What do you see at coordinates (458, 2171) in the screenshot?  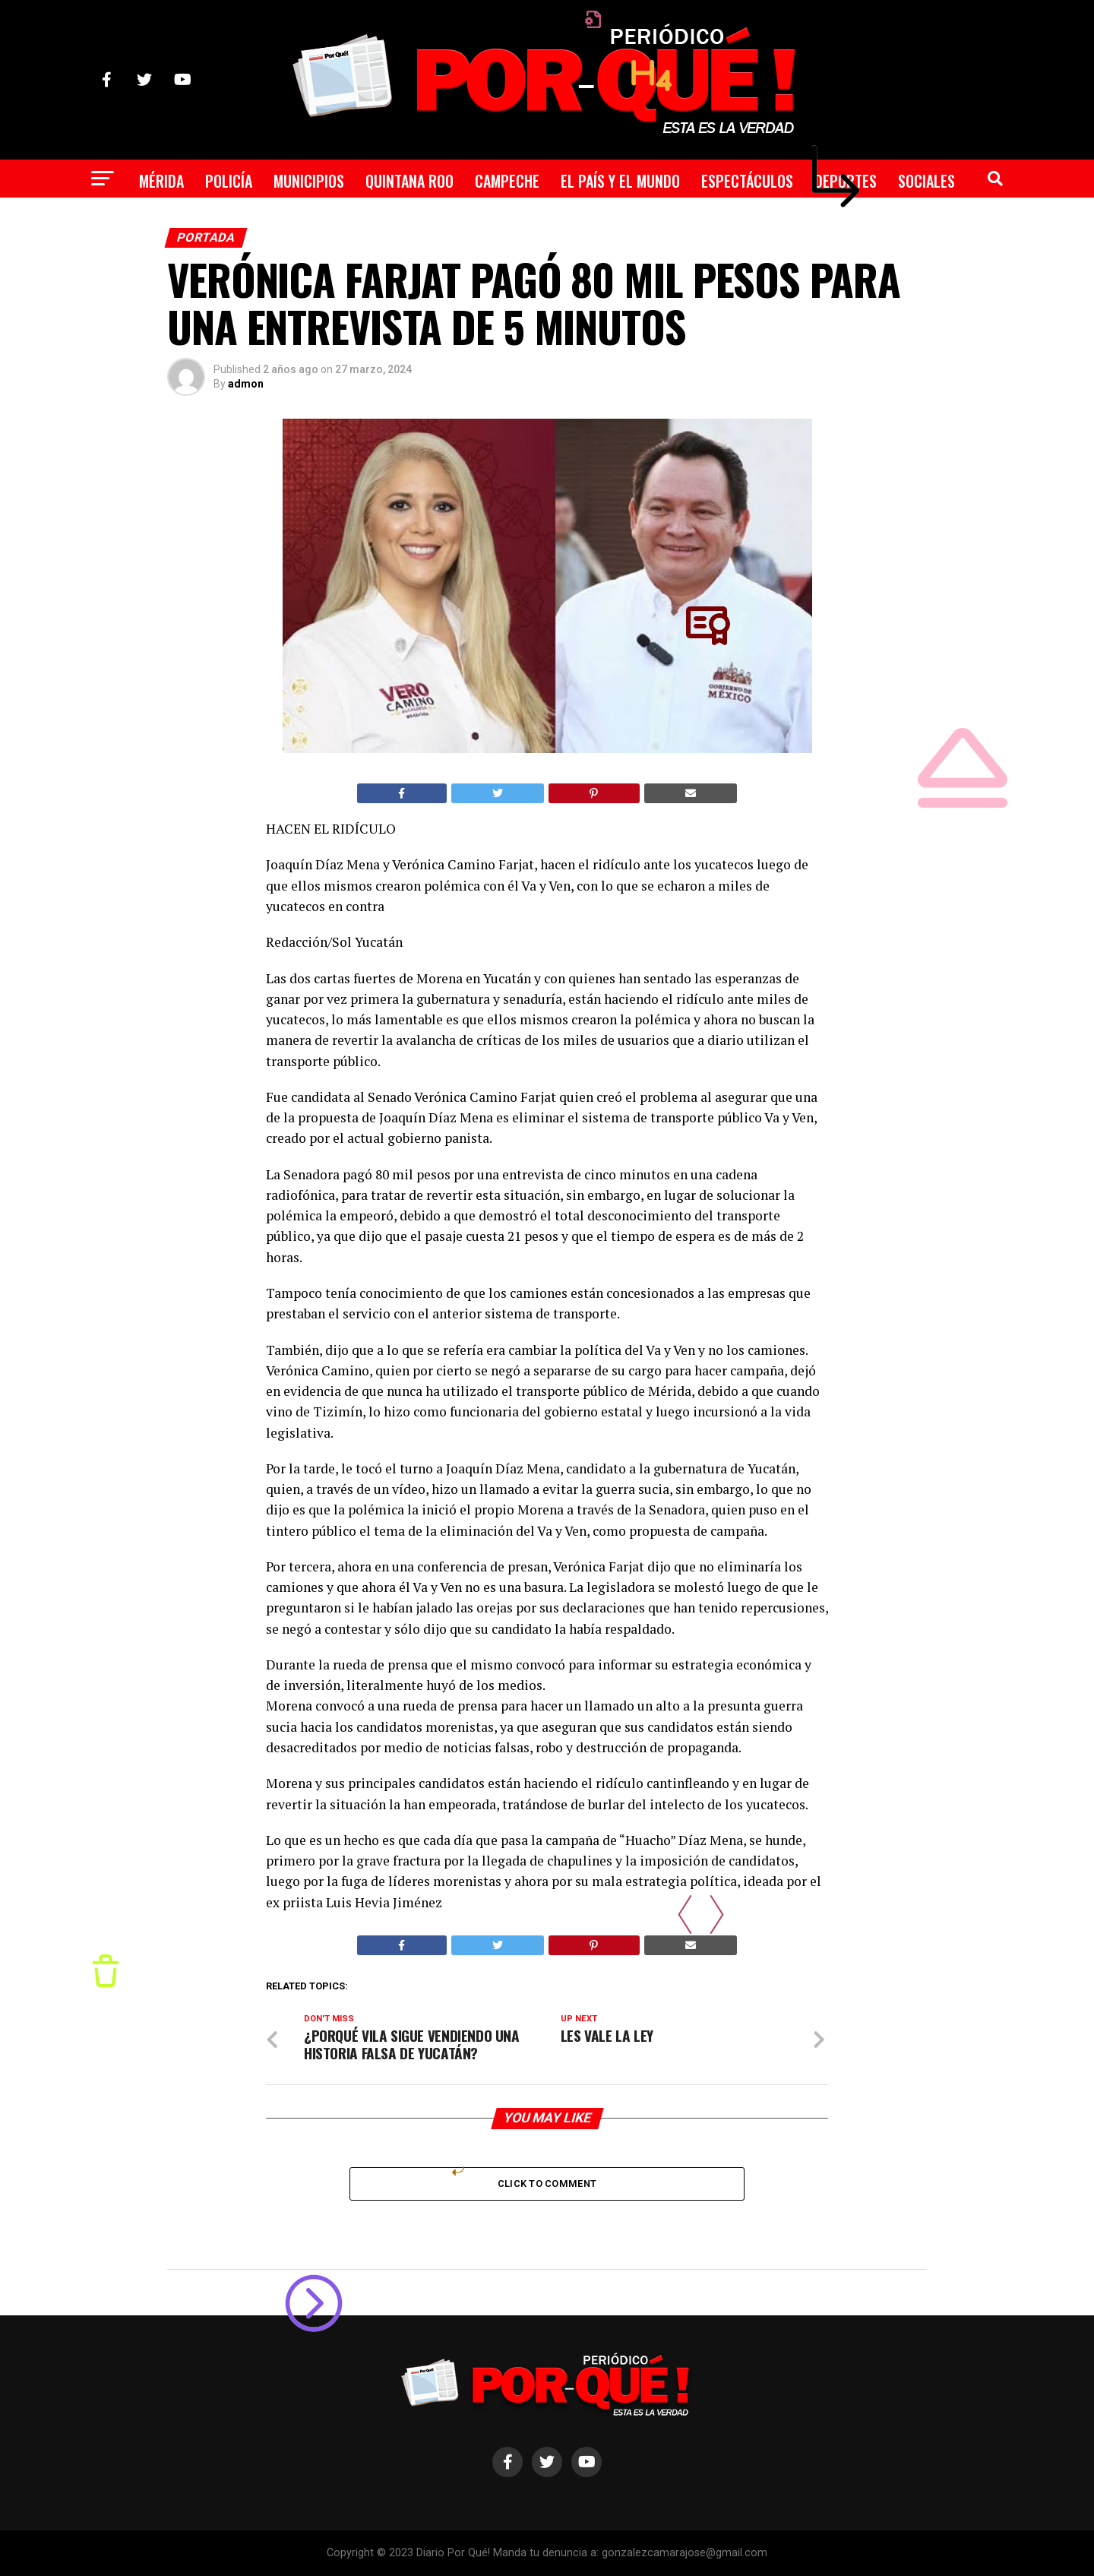 I see `reply to a message` at bounding box center [458, 2171].